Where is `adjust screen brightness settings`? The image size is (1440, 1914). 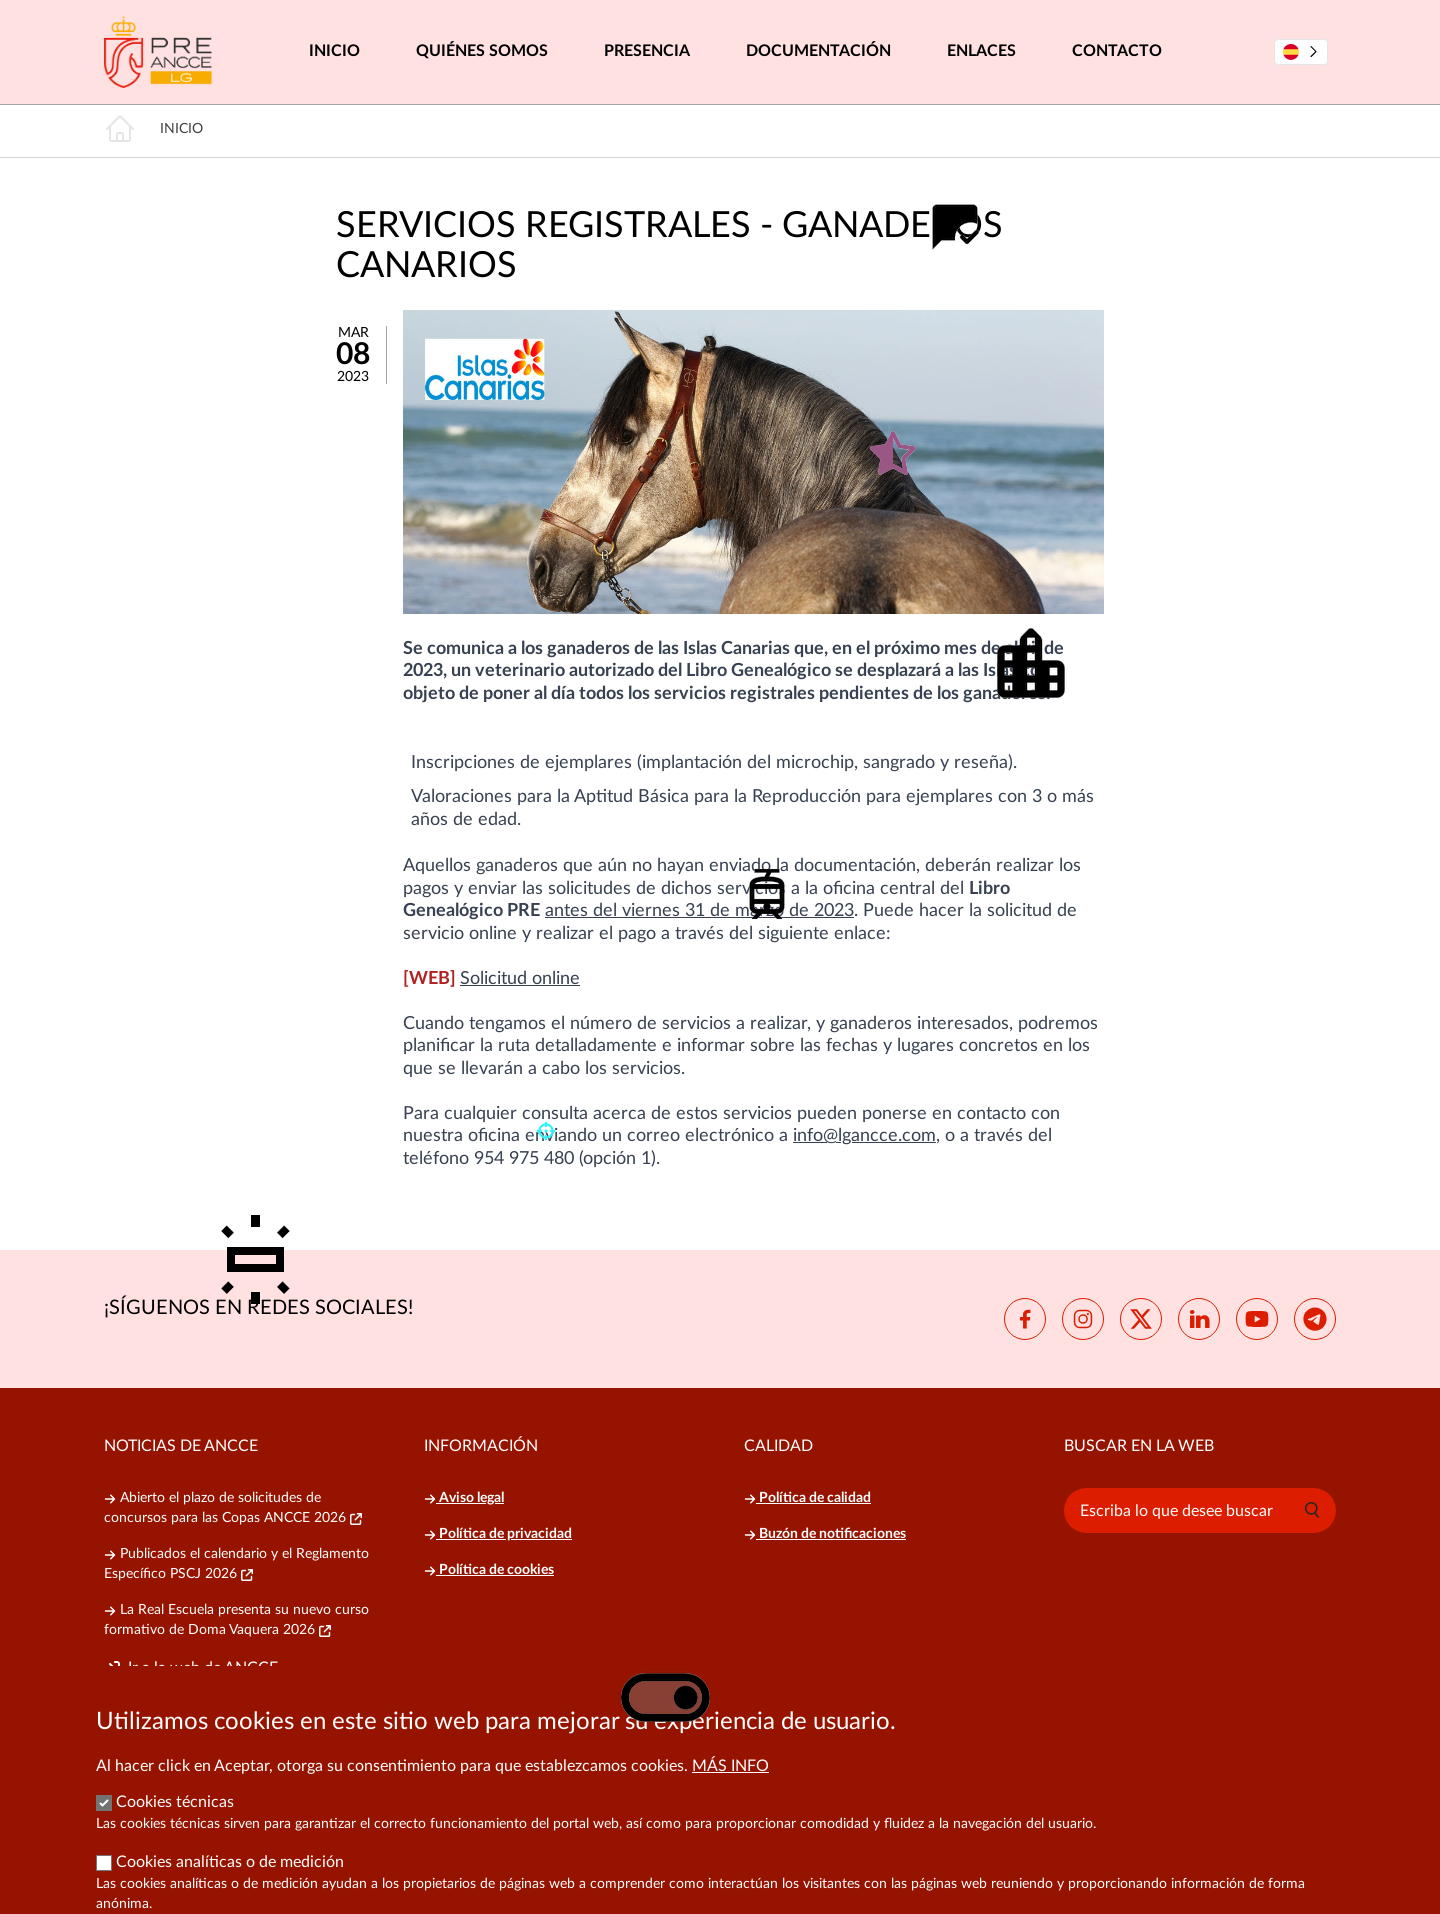 adjust screen brightness settings is located at coordinates (255, 1259).